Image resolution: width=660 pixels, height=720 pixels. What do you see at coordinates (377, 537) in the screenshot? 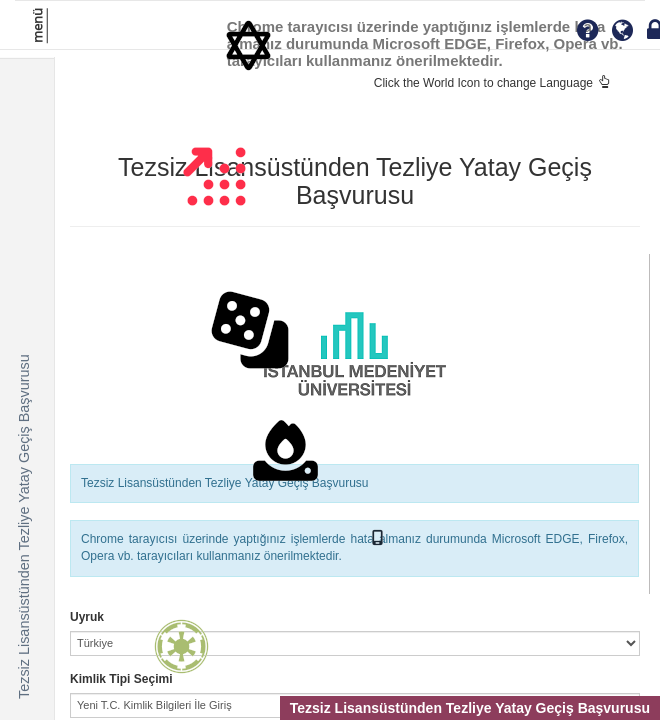
I see `view mobile device settings` at bounding box center [377, 537].